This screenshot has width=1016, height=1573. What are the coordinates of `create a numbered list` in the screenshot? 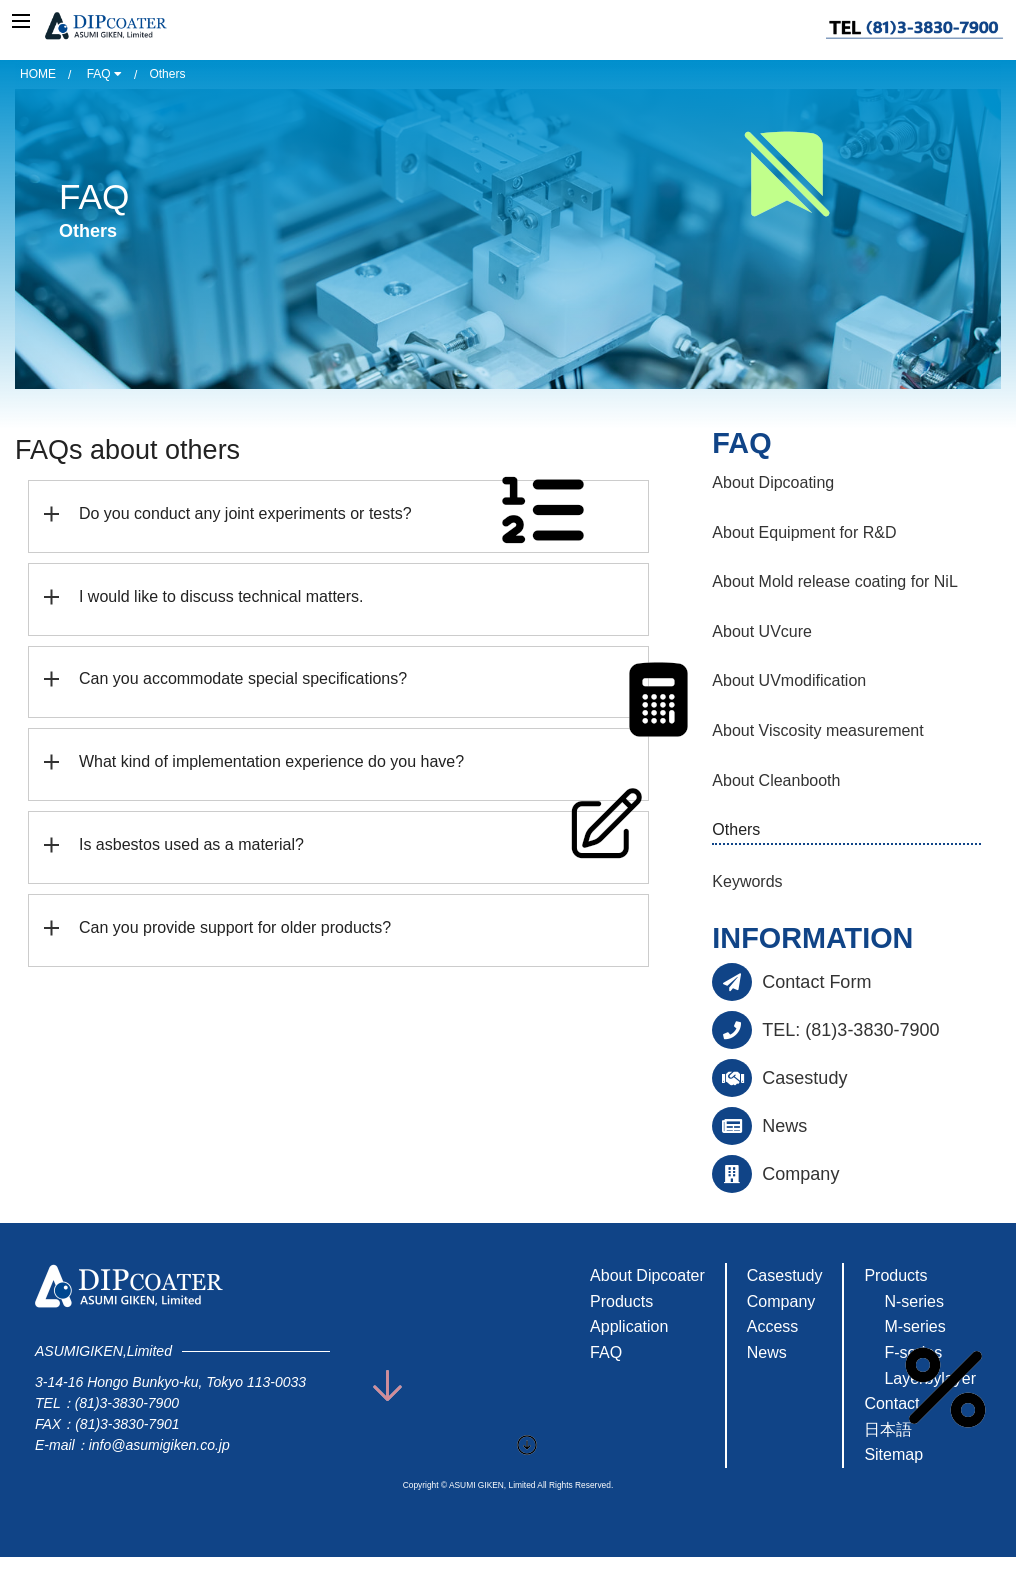 It's located at (543, 510).